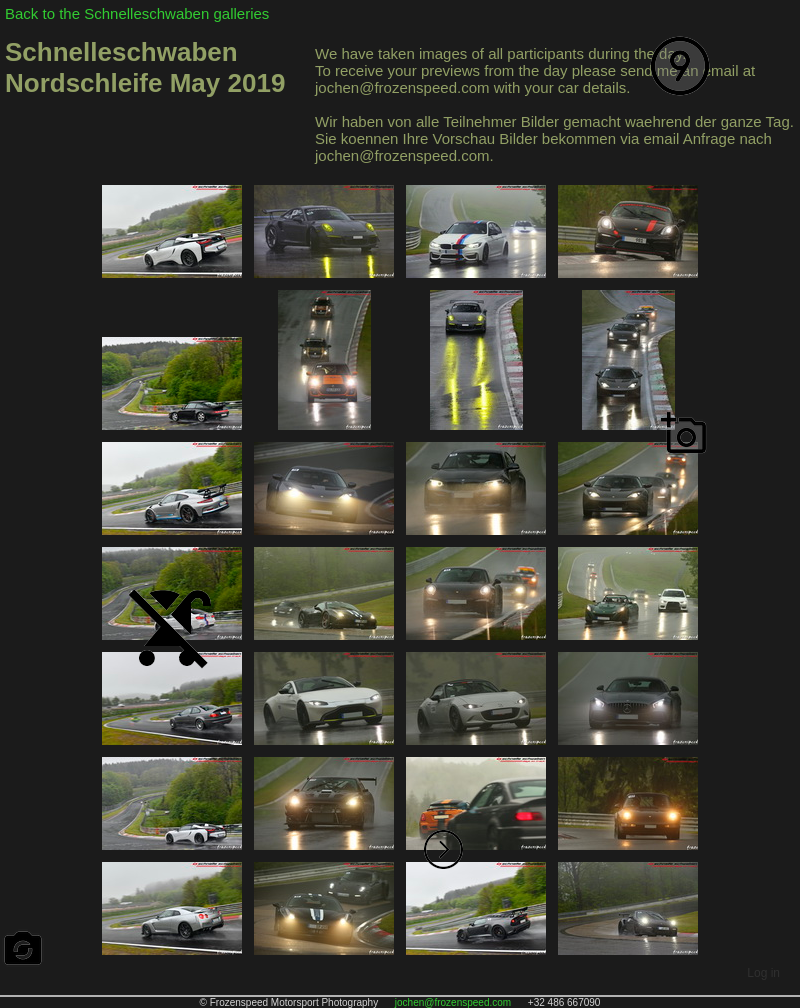 The height and width of the screenshot is (1008, 800). What do you see at coordinates (171, 626) in the screenshot?
I see `indicates strollers are not permitted in this area` at bounding box center [171, 626].